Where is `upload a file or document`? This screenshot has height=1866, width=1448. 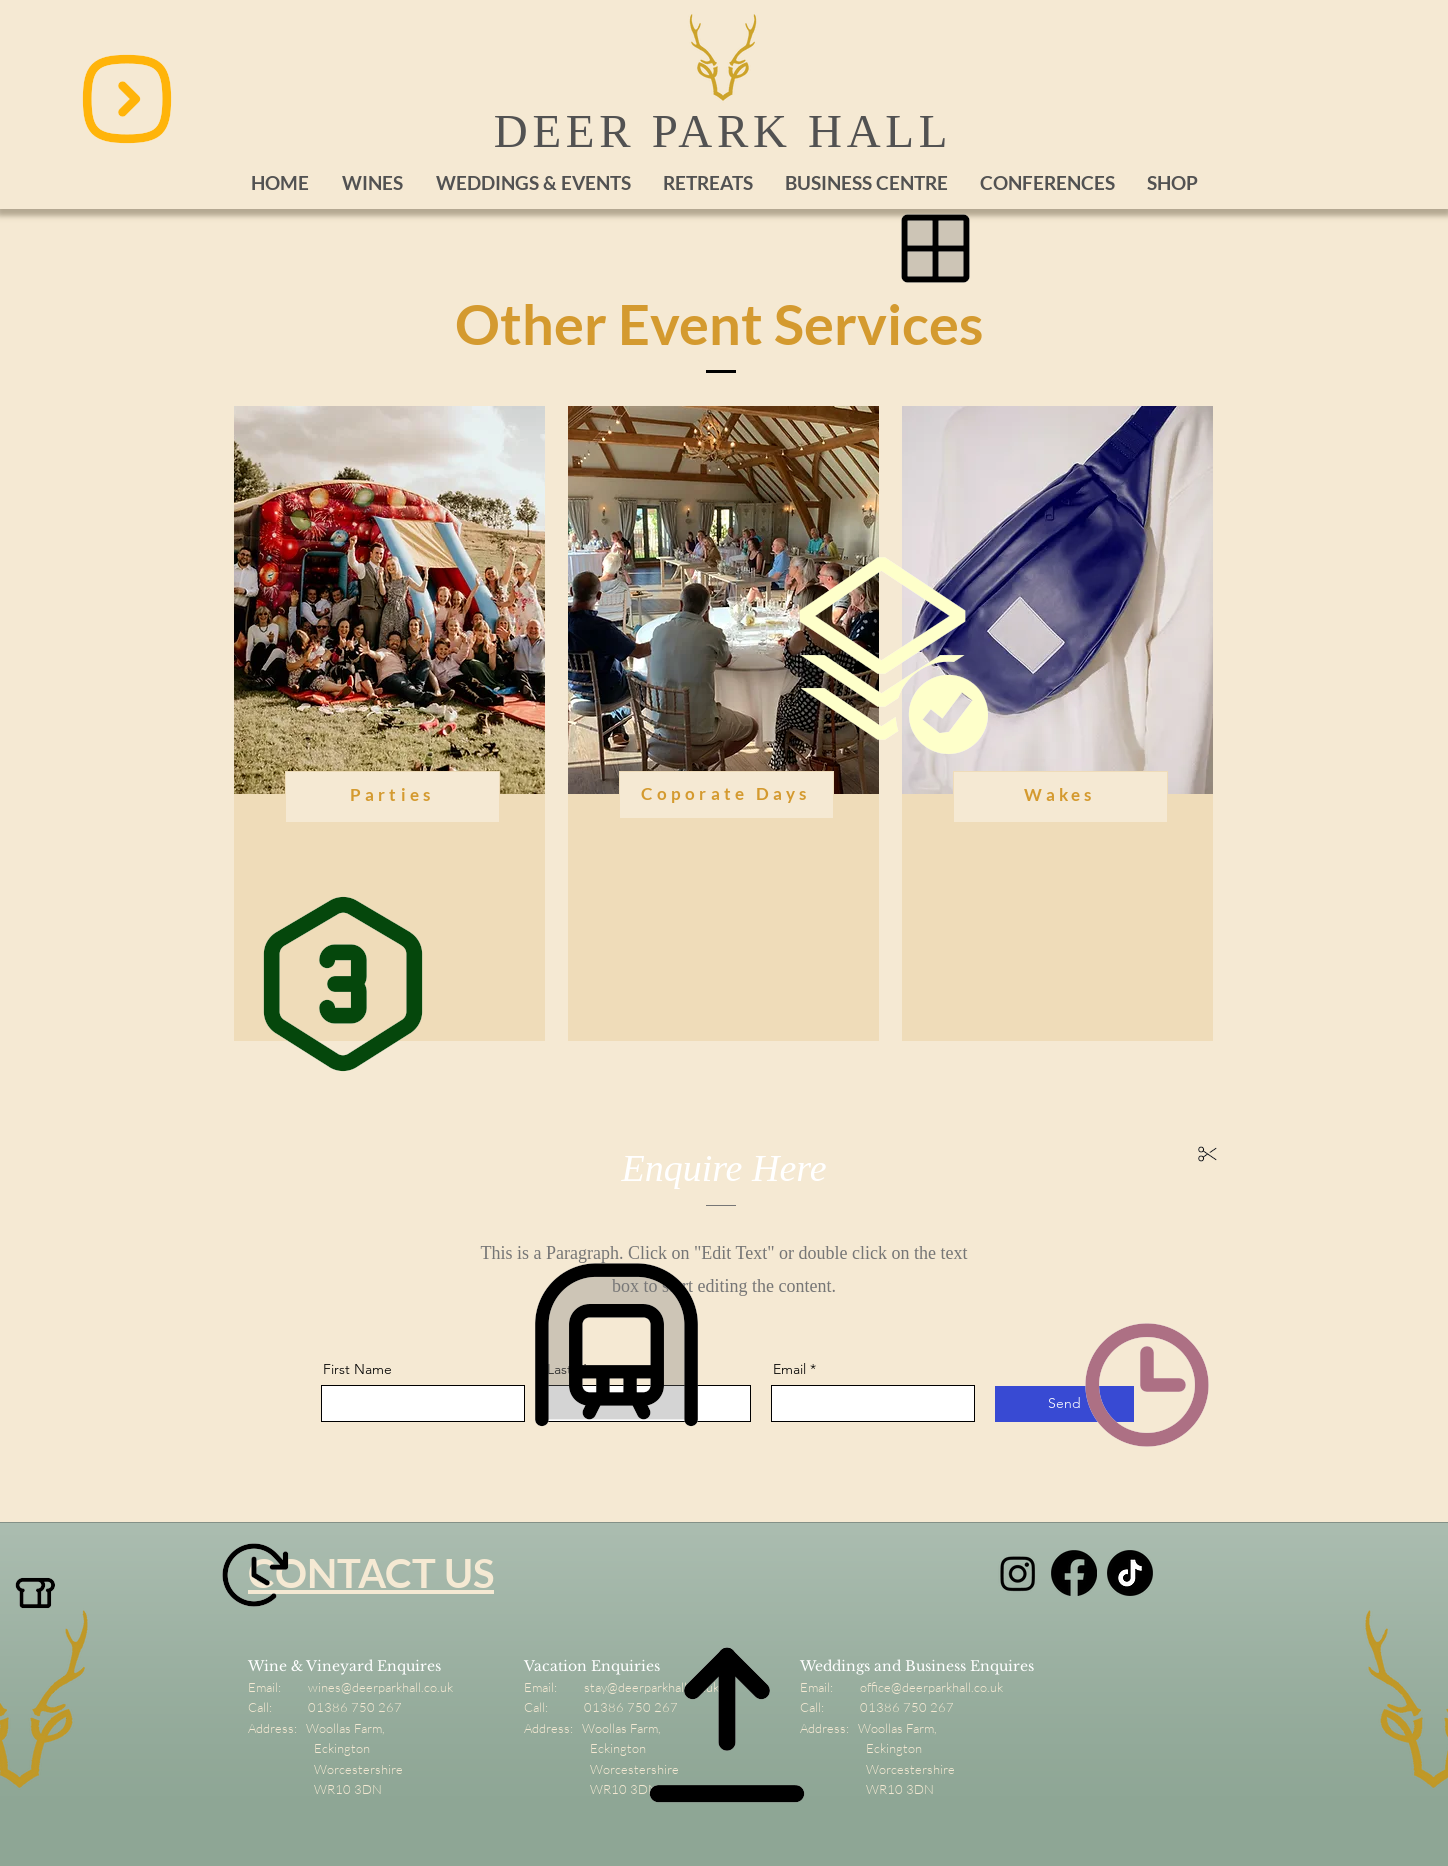
upload a file or document is located at coordinates (727, 1725).